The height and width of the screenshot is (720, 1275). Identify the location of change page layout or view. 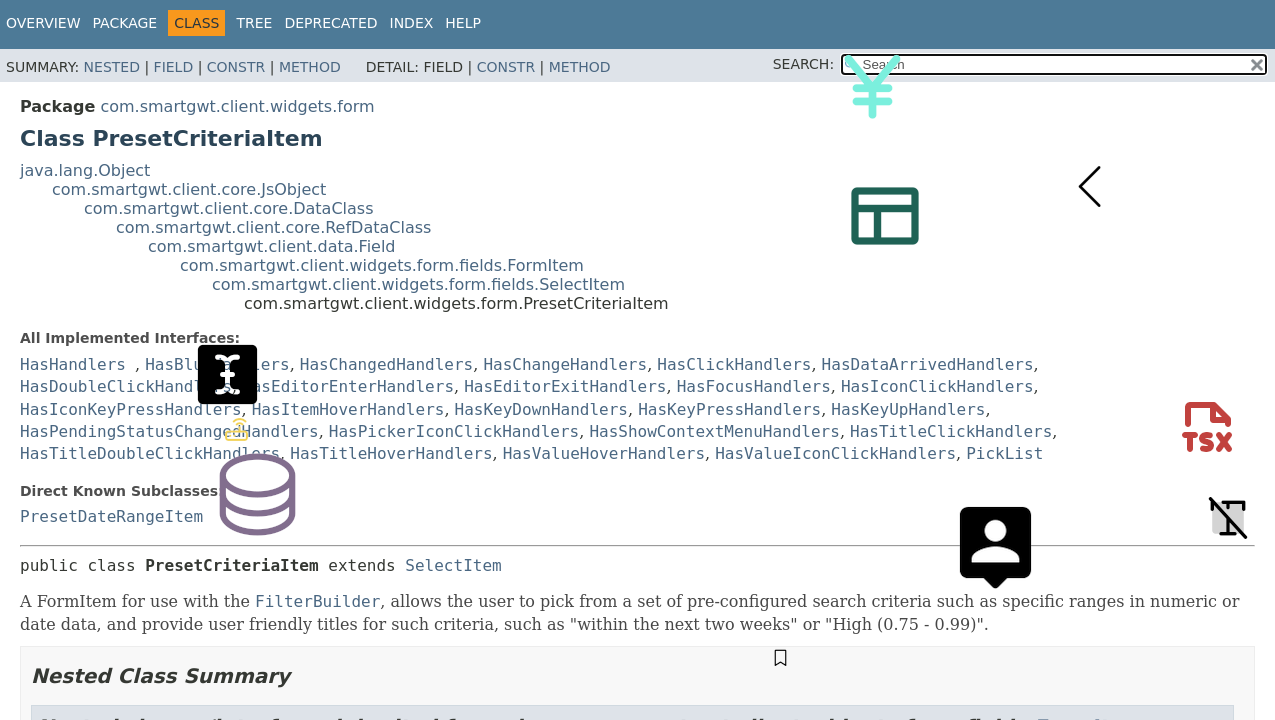
(885, 216).